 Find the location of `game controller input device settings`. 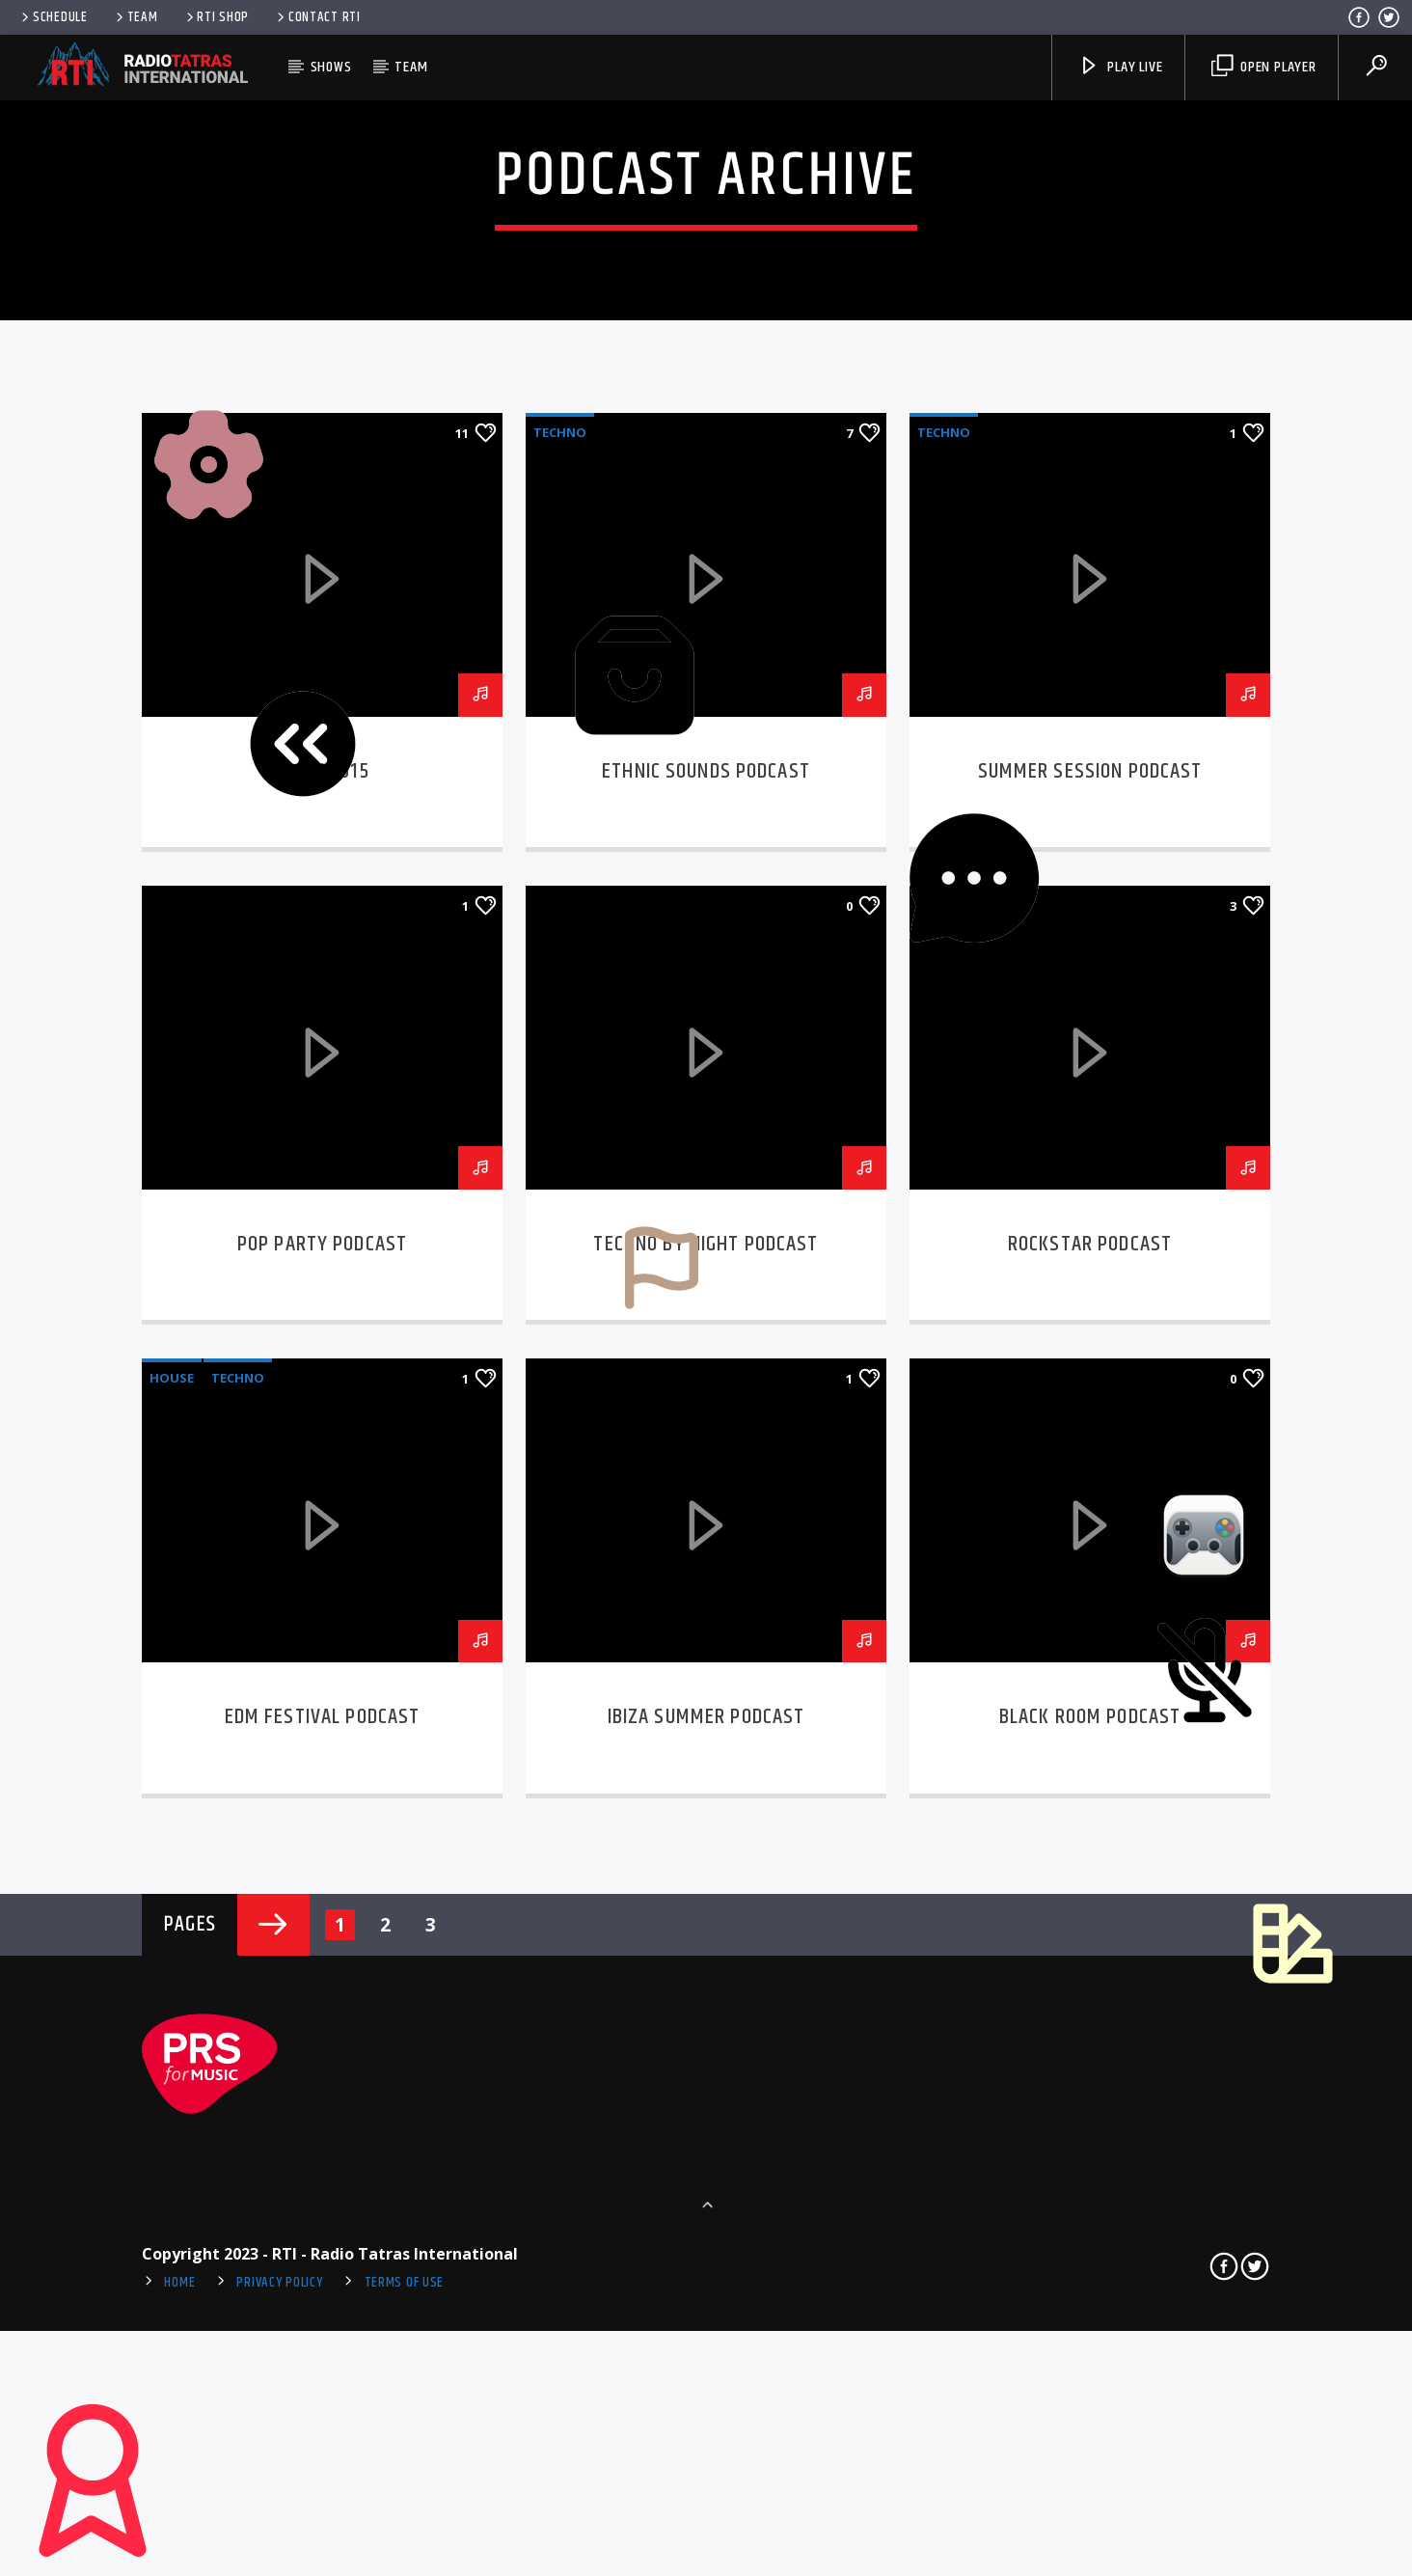

game controller input device settings is located at coordinates (1204, 1535).